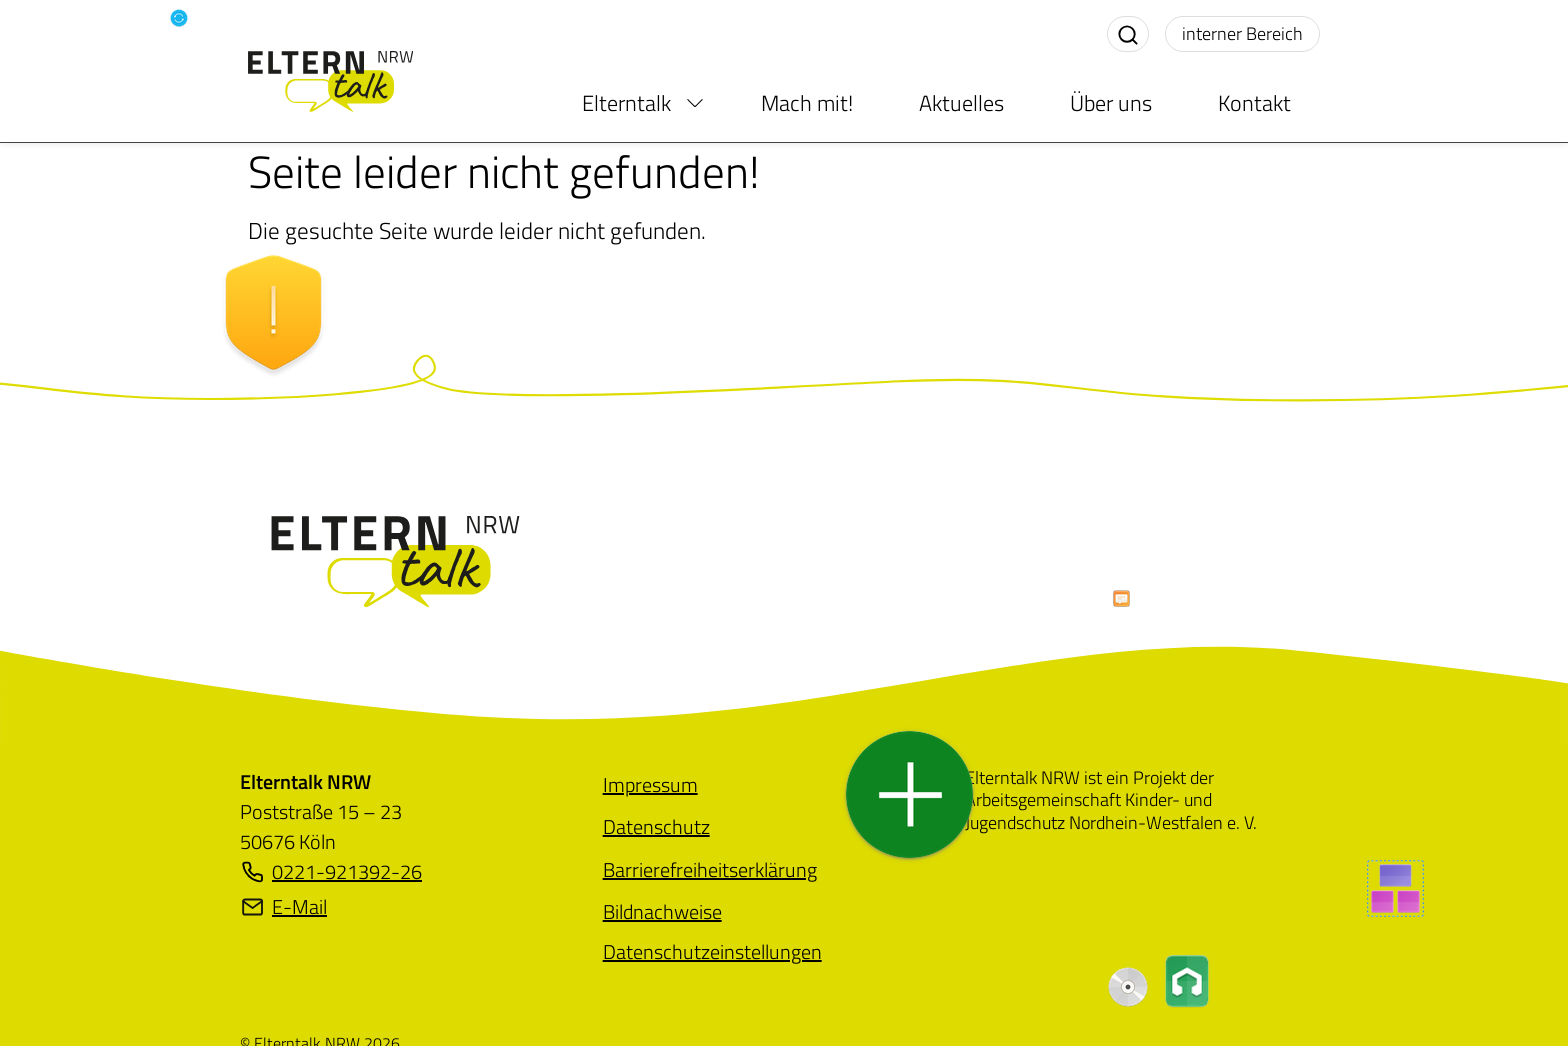  Describe the element at coordinates (1395, 888) in the screenshot. I see `select all items in the current view` at that location.